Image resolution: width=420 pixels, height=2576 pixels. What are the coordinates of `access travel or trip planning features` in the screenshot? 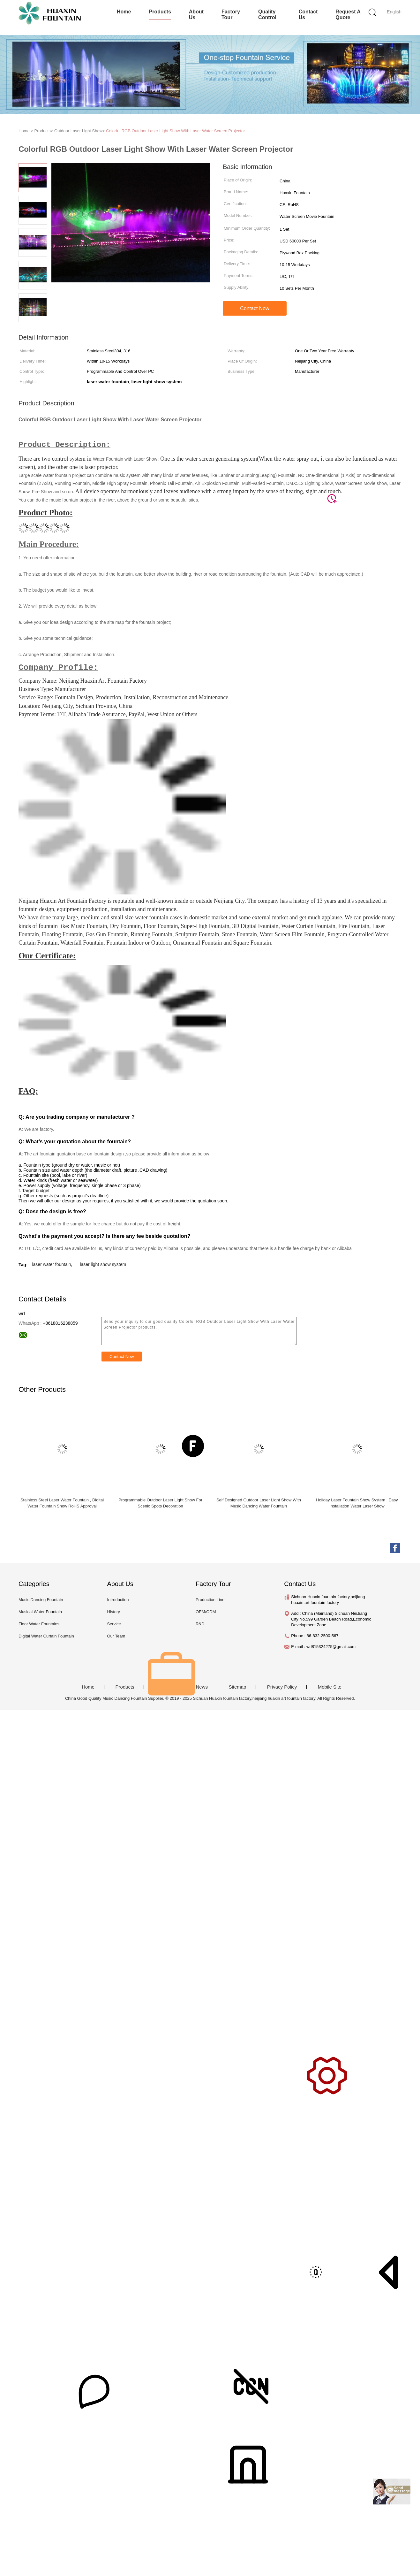 It's located at (171, 1675).